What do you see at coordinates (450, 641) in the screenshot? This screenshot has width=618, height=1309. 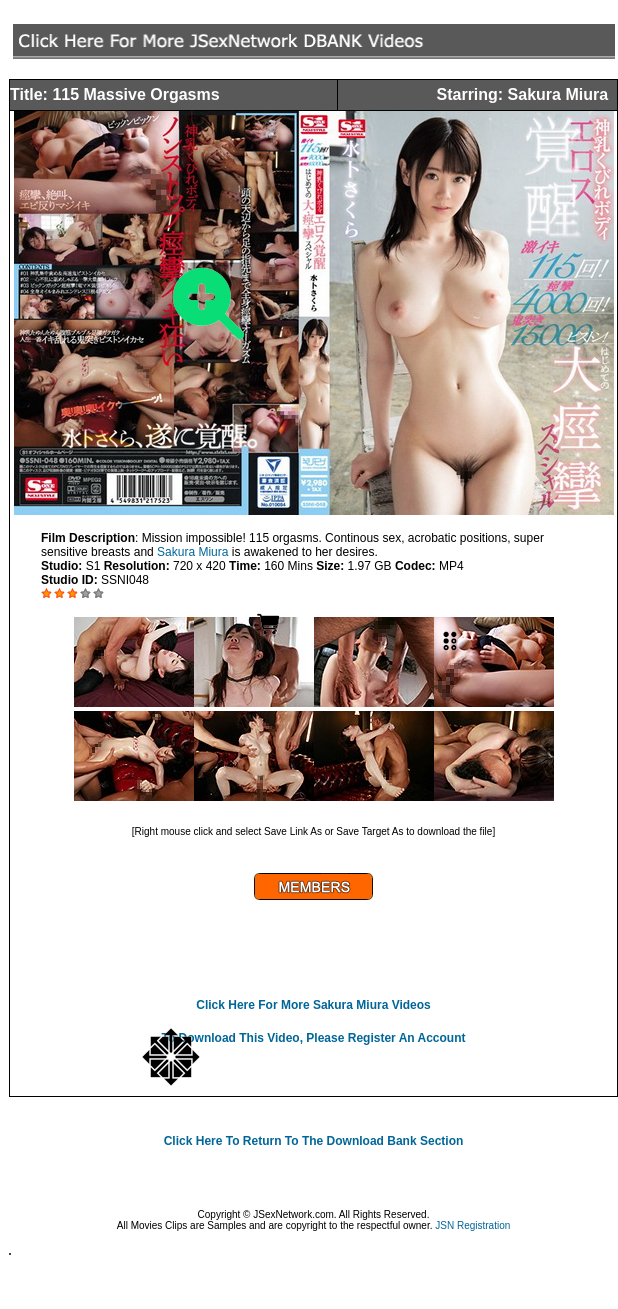 I see `enable braille accessibility features` at bounding box center [450, 641].